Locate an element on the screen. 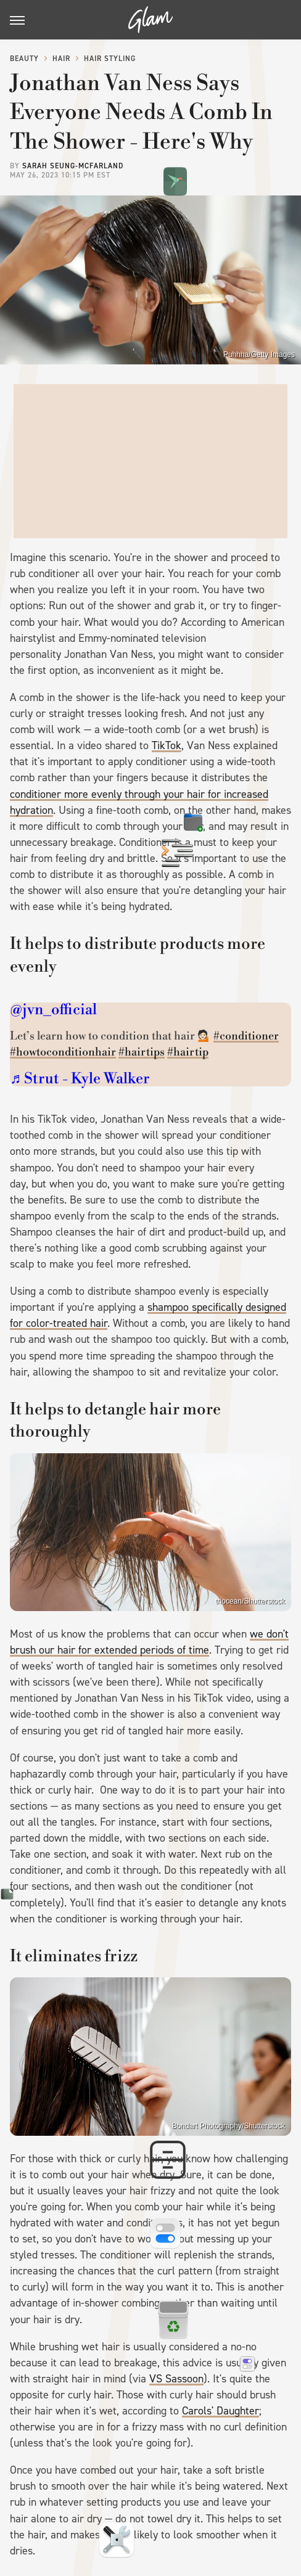 The height and width of the screenshot is (2576, 301). snap application package file is located at coordinates (175, 181).